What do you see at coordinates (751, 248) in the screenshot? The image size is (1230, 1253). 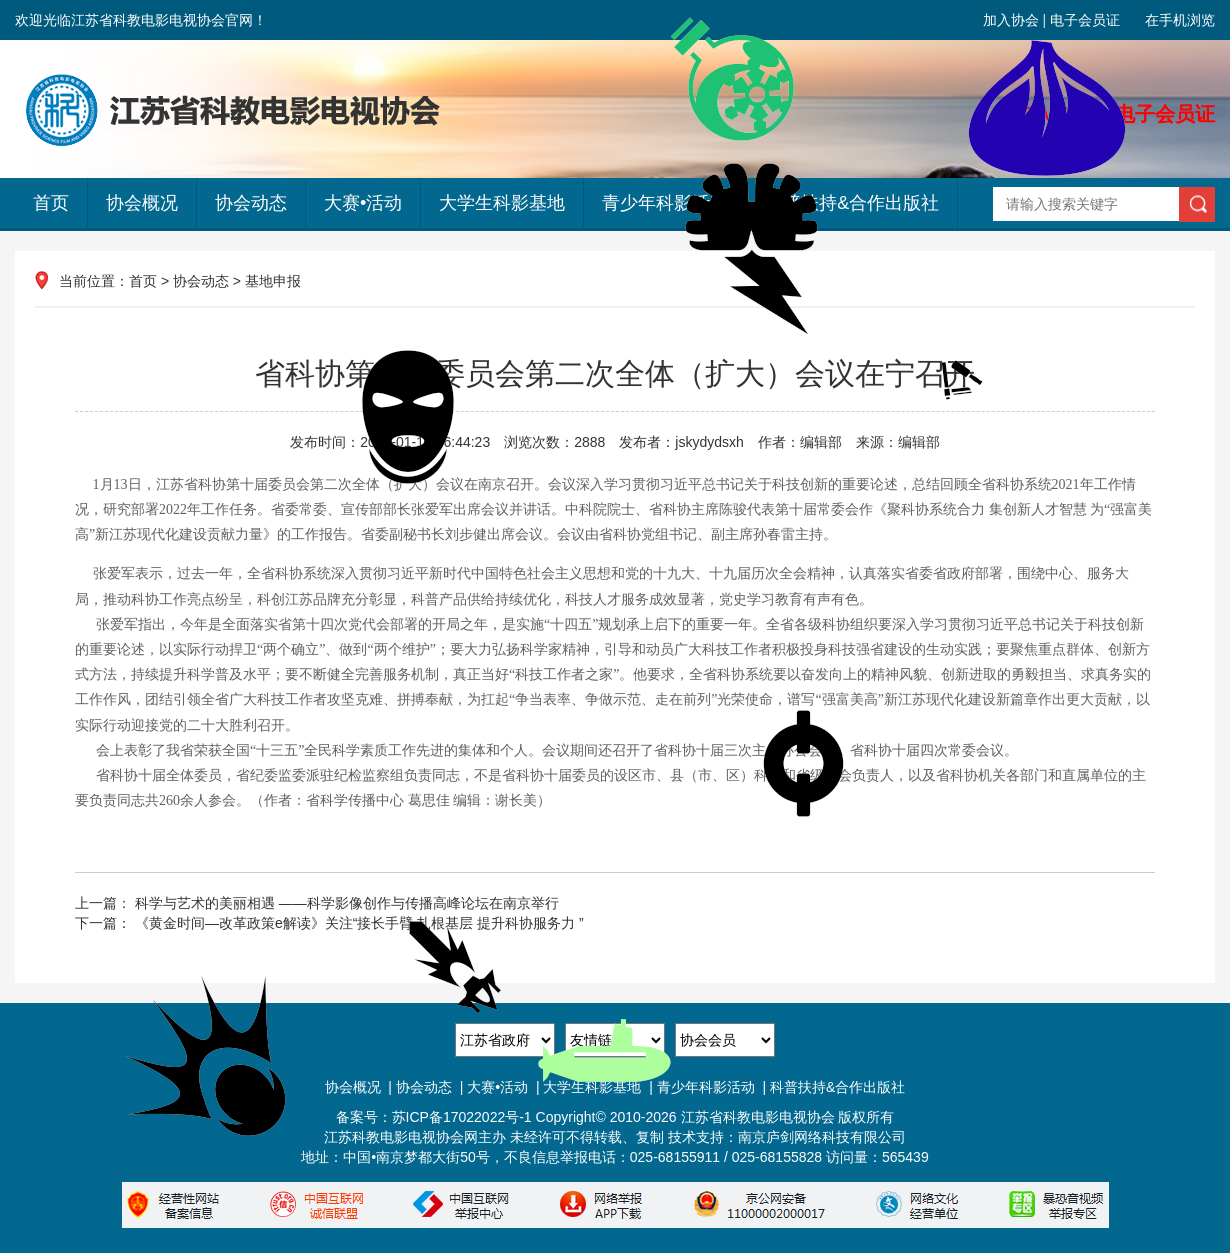 I see `start a brainstorming session` at bounding box center [751, 248].